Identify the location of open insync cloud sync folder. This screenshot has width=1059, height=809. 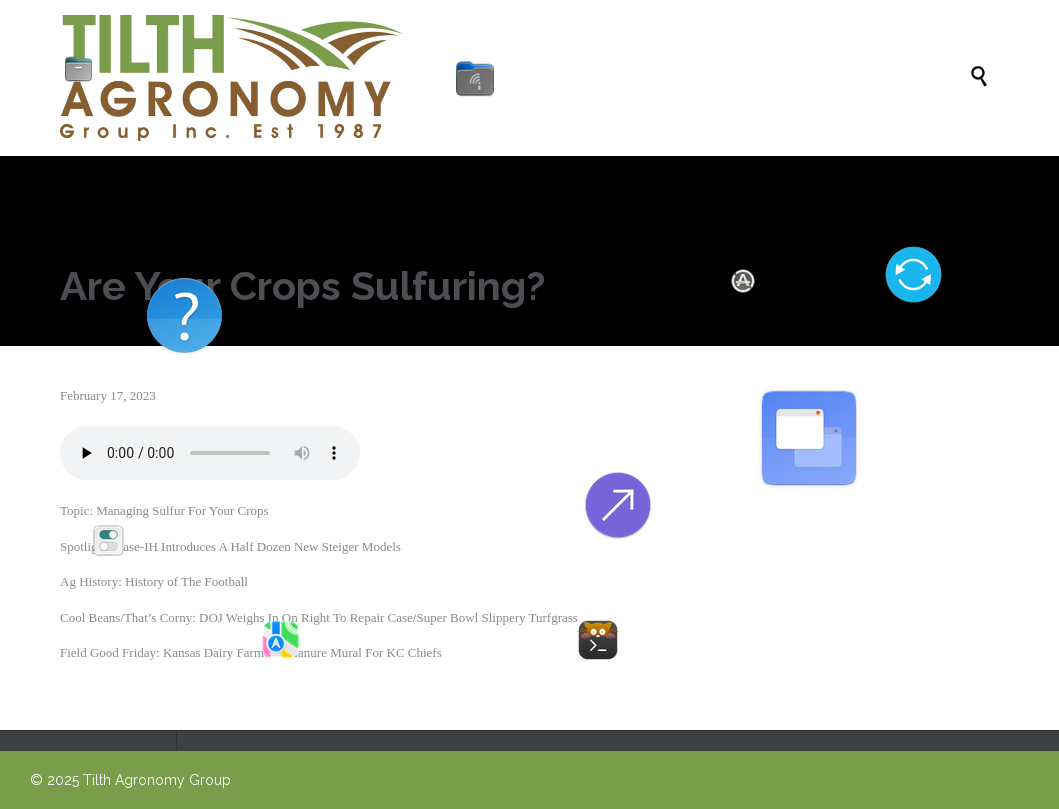
(475, 78).